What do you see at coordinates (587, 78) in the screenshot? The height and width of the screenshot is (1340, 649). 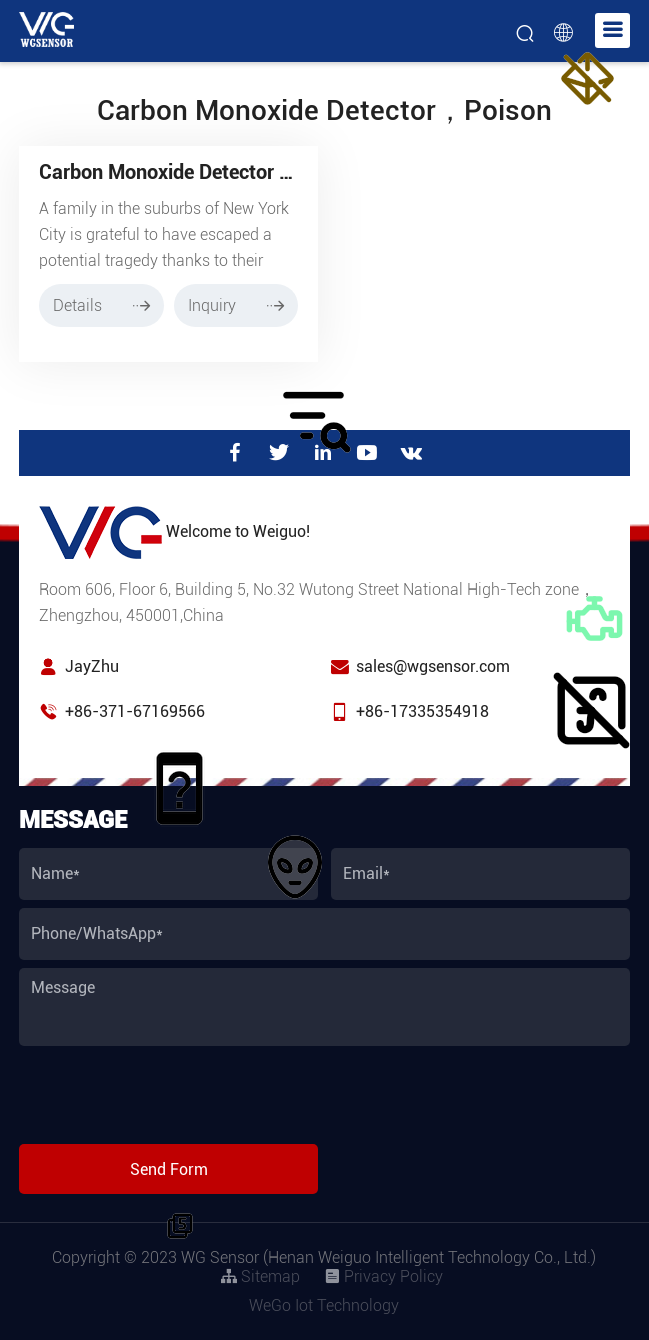 I see `disable 3D object view` at bounding box center [587, 78].